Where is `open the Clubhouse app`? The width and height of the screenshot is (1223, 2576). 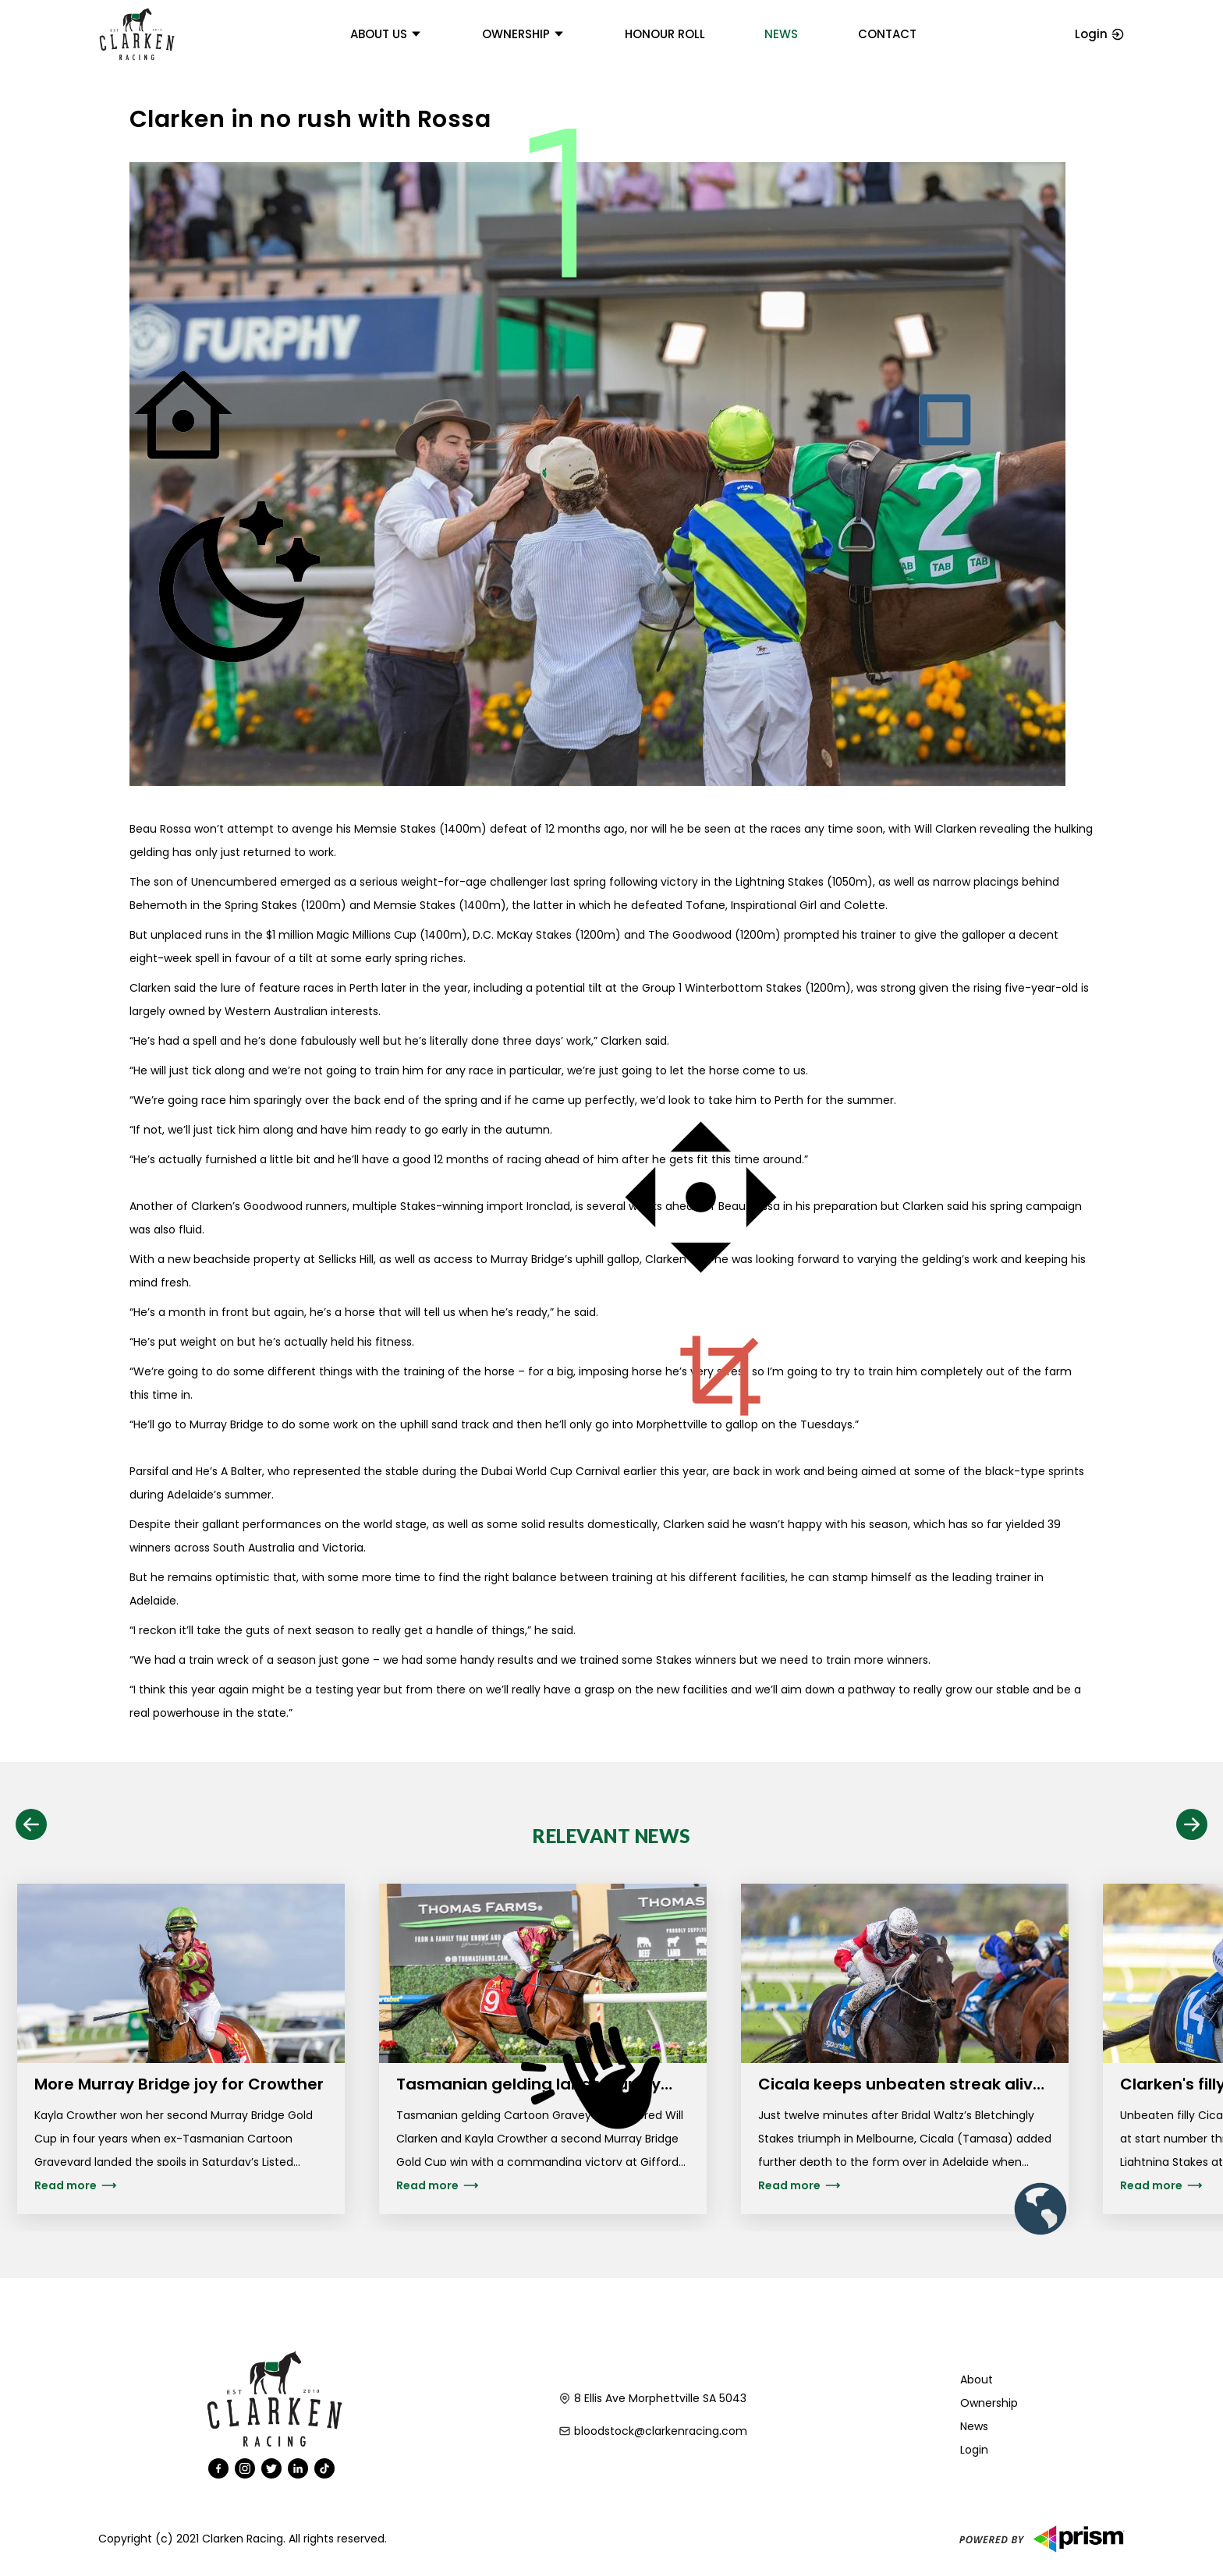 open the Clubhouse app is located at coordinates (590, 2075).